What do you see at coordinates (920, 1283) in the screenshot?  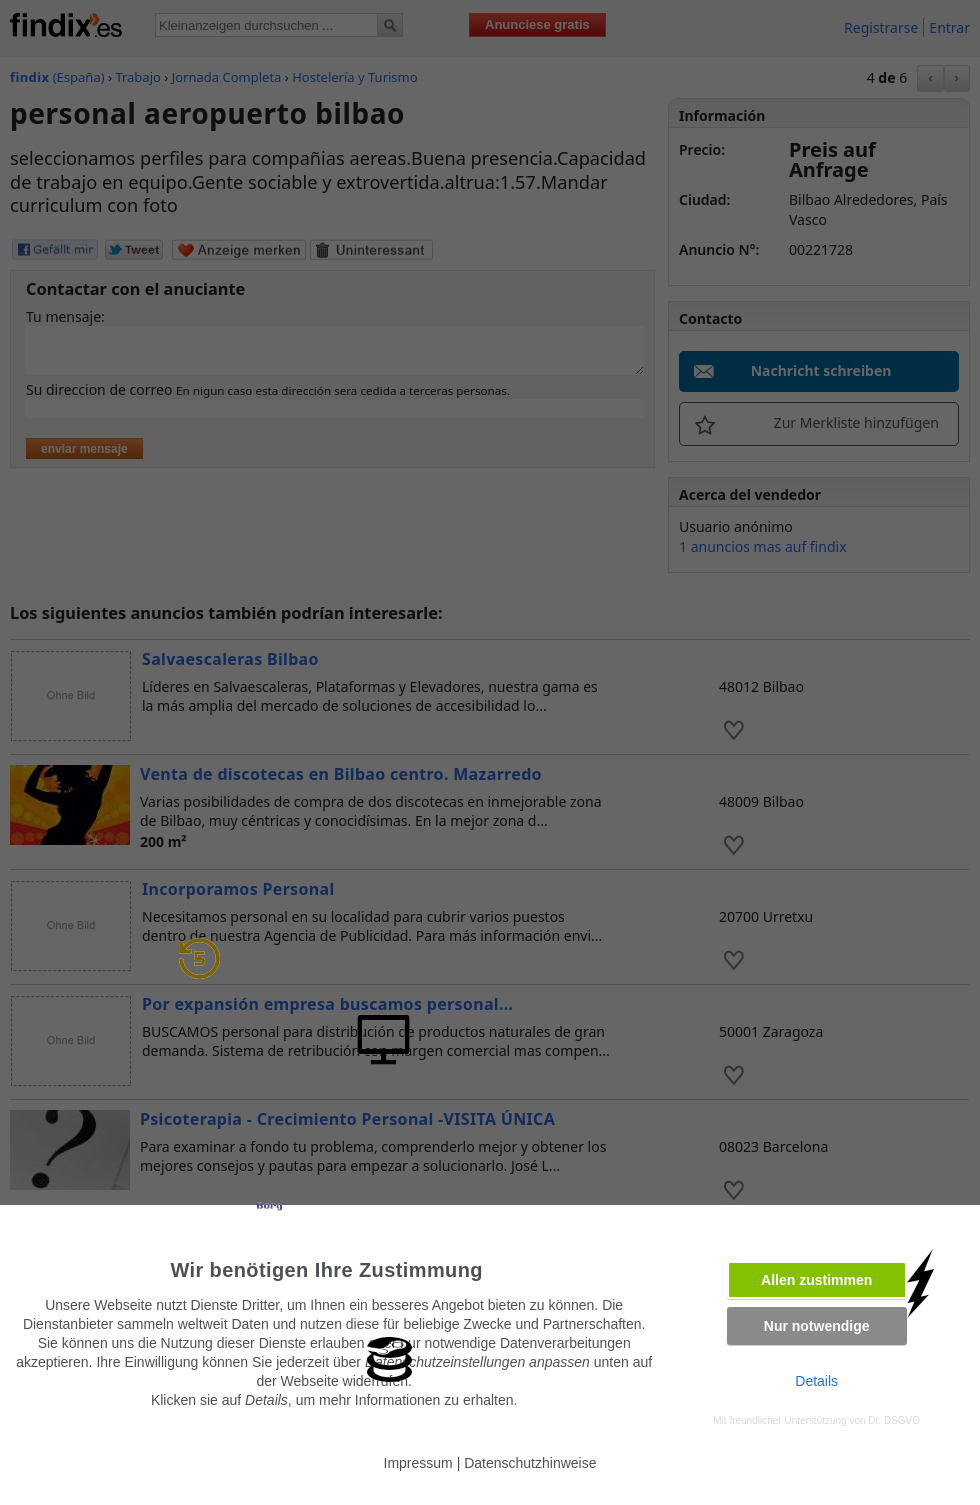 I see `hotwire brand logo` at bounding box center [920, 1283].